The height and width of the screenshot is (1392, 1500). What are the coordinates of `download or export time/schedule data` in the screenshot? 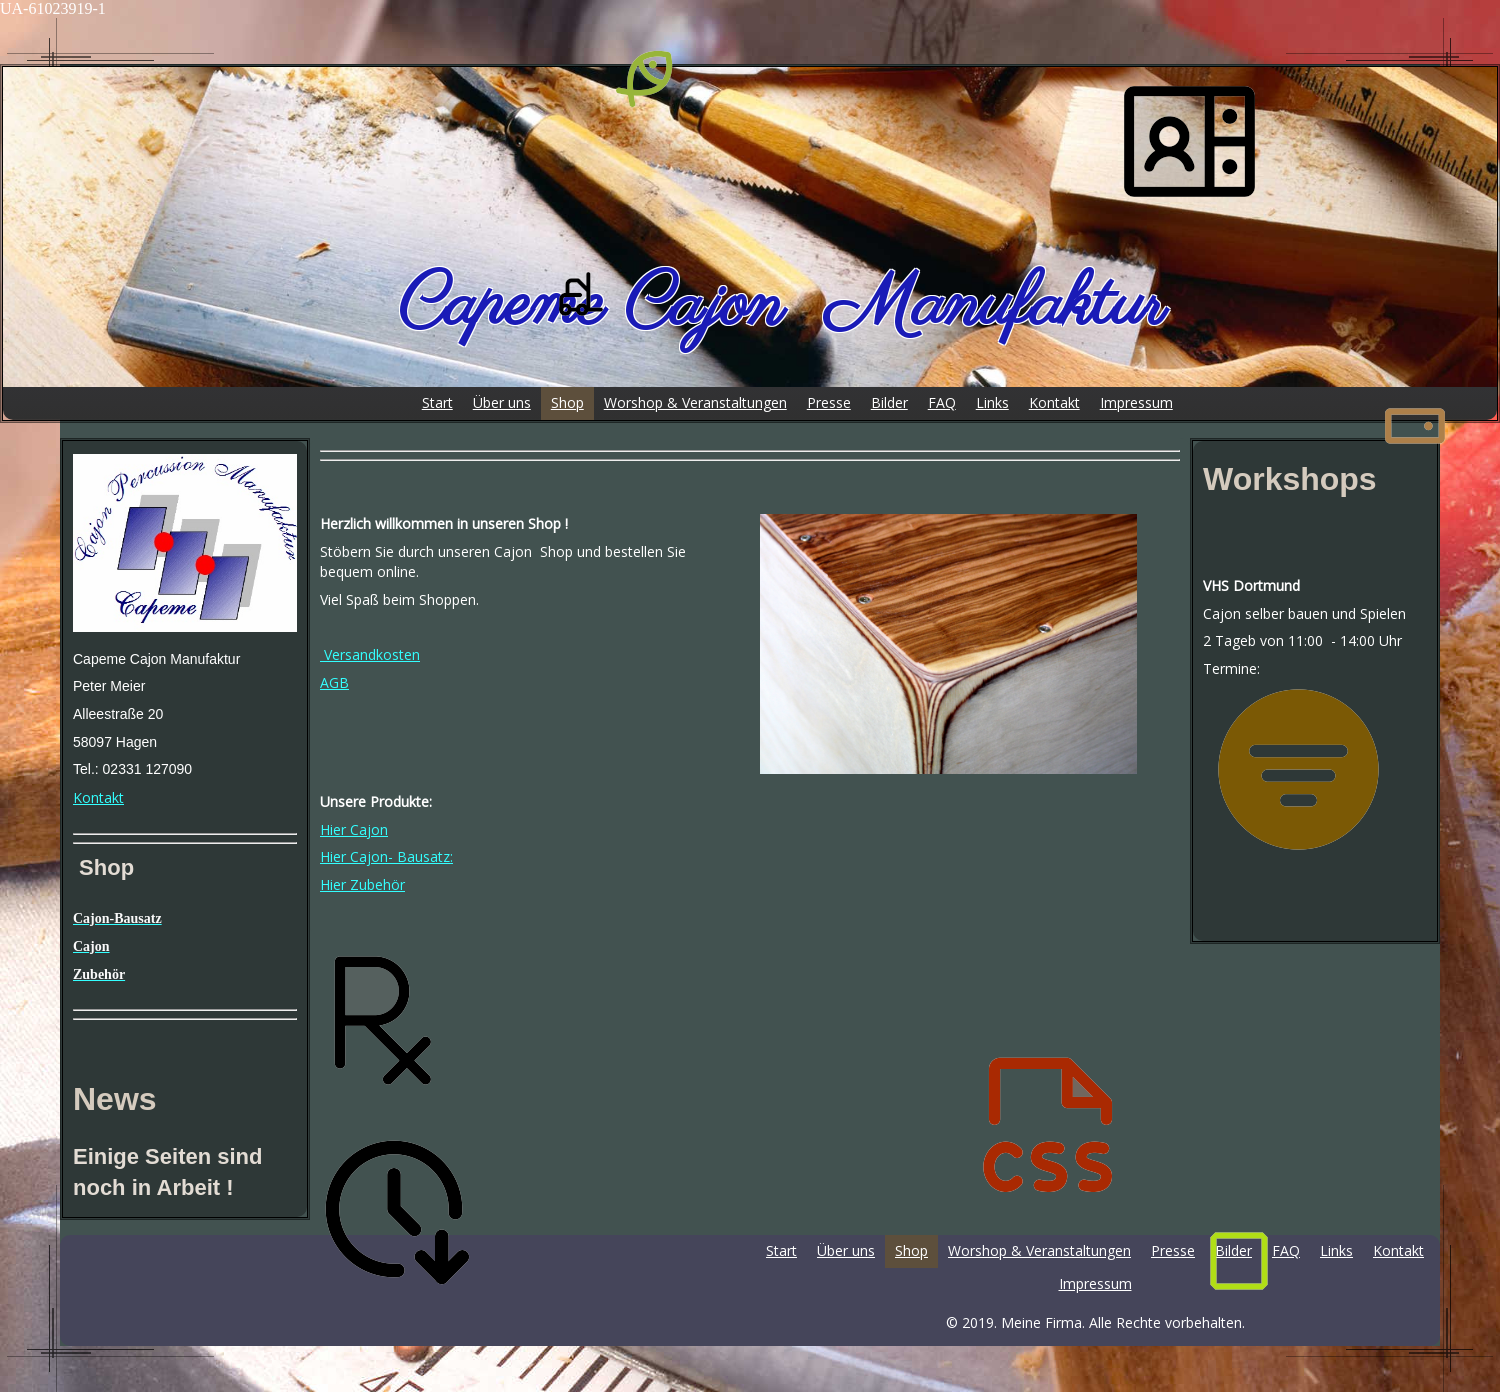 It's located at (394, 1209).